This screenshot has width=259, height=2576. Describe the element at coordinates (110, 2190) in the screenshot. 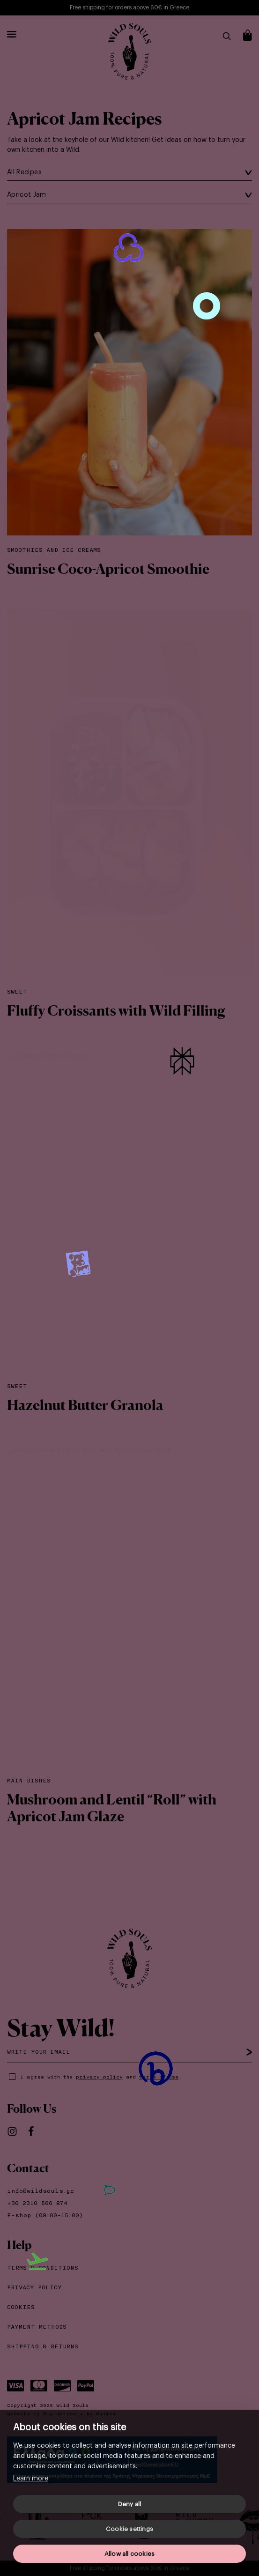

I see `open Rocket.Chat application` at that location.